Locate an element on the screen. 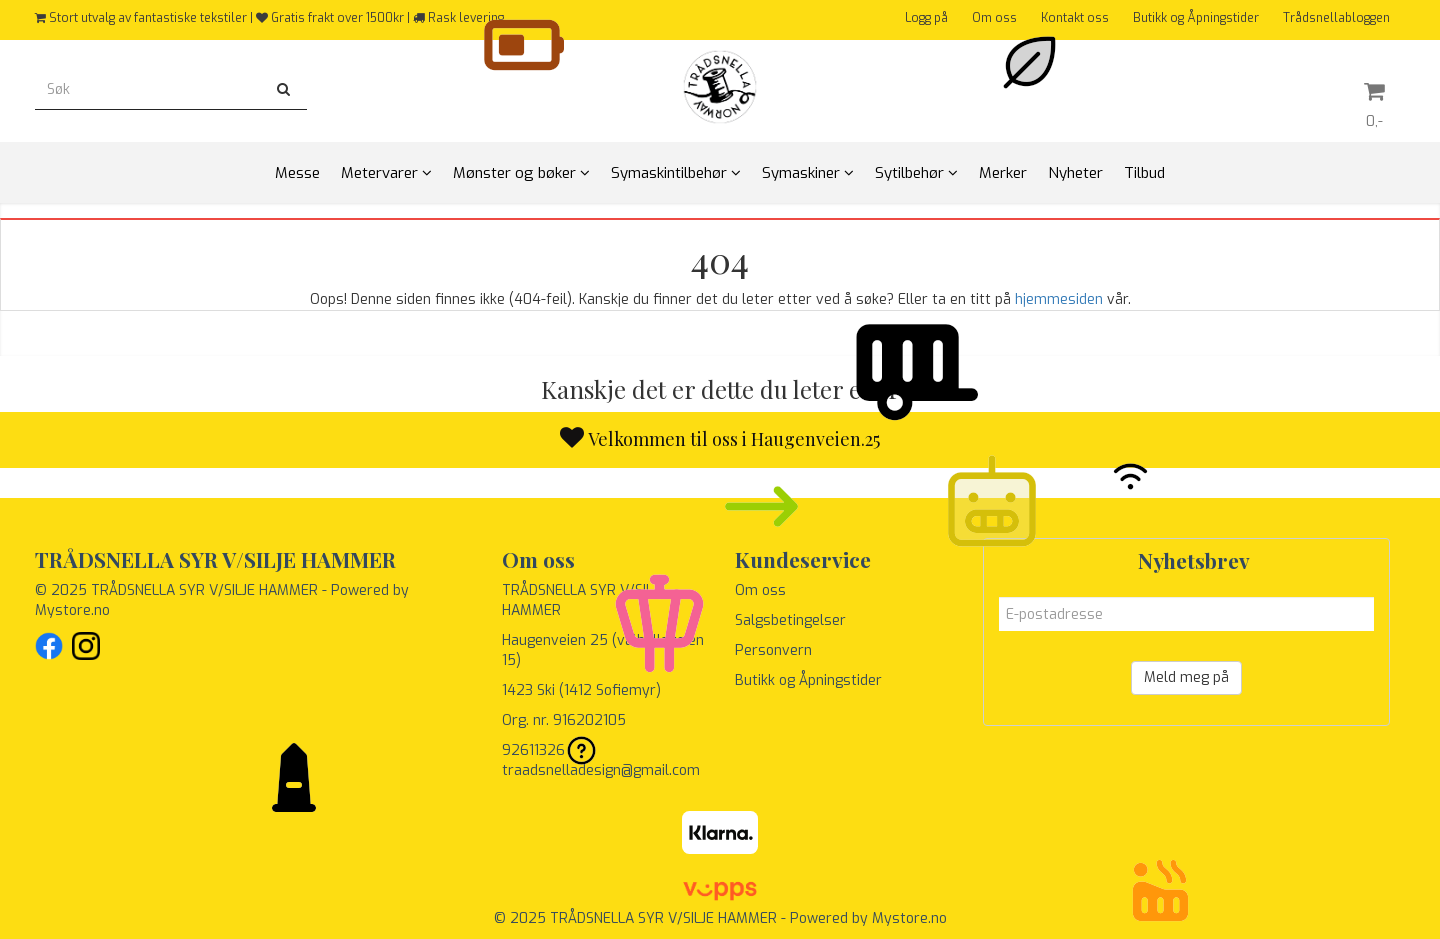 The width and height of the screenshot is (1440, 939). view trailer or towing equipment options is located at coordinates (914, 369).